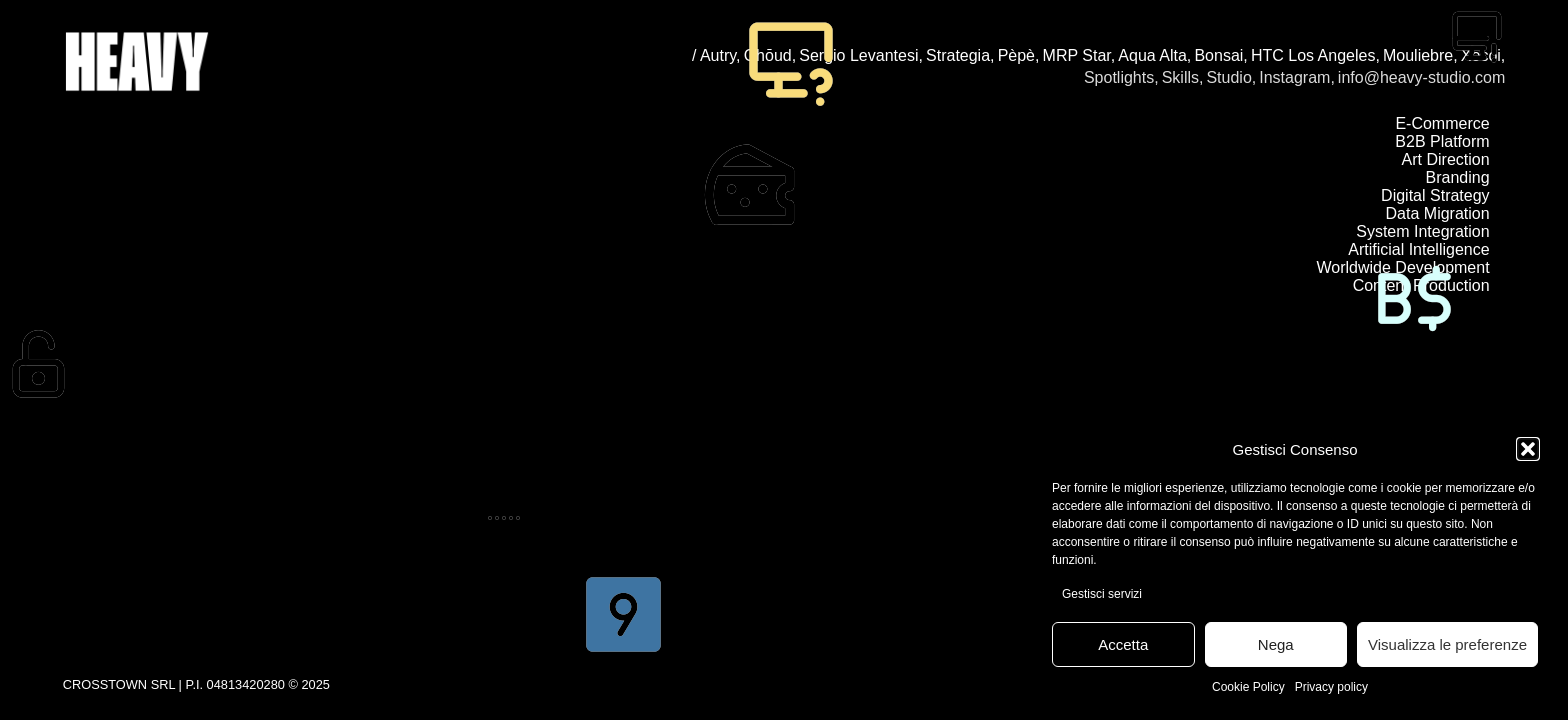 The width and height of the screenshot is (1568, 720). I want to click on indicates a problem or error with your desktop computer, so click(1477, 36).